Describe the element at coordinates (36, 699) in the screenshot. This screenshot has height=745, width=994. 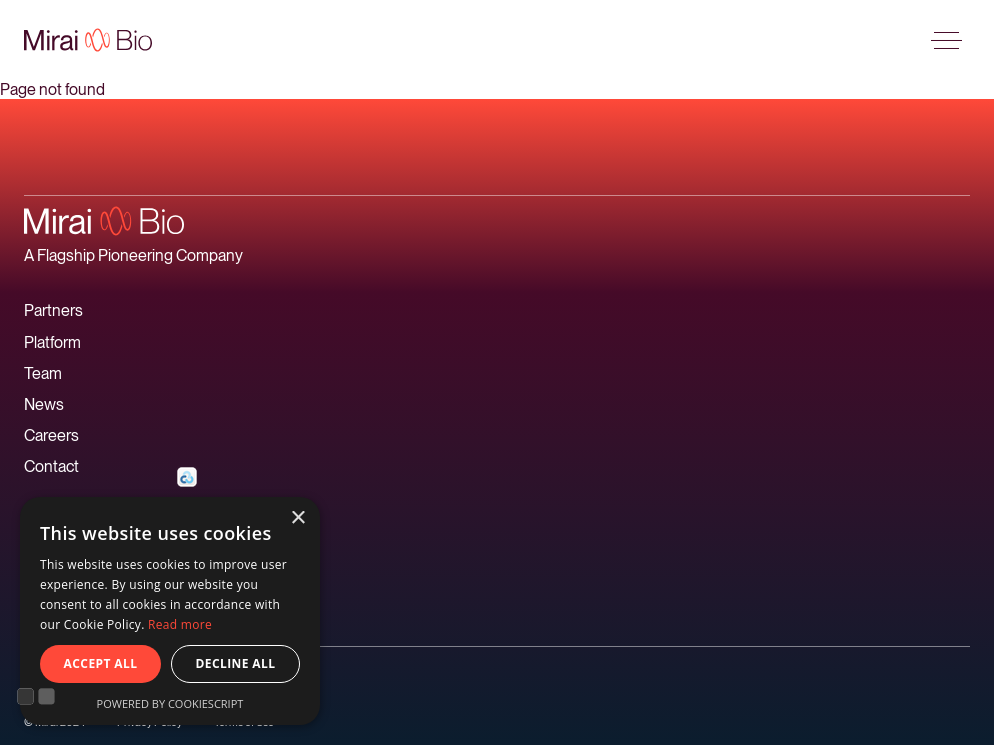
I see `view task list or to-do items` at that location.